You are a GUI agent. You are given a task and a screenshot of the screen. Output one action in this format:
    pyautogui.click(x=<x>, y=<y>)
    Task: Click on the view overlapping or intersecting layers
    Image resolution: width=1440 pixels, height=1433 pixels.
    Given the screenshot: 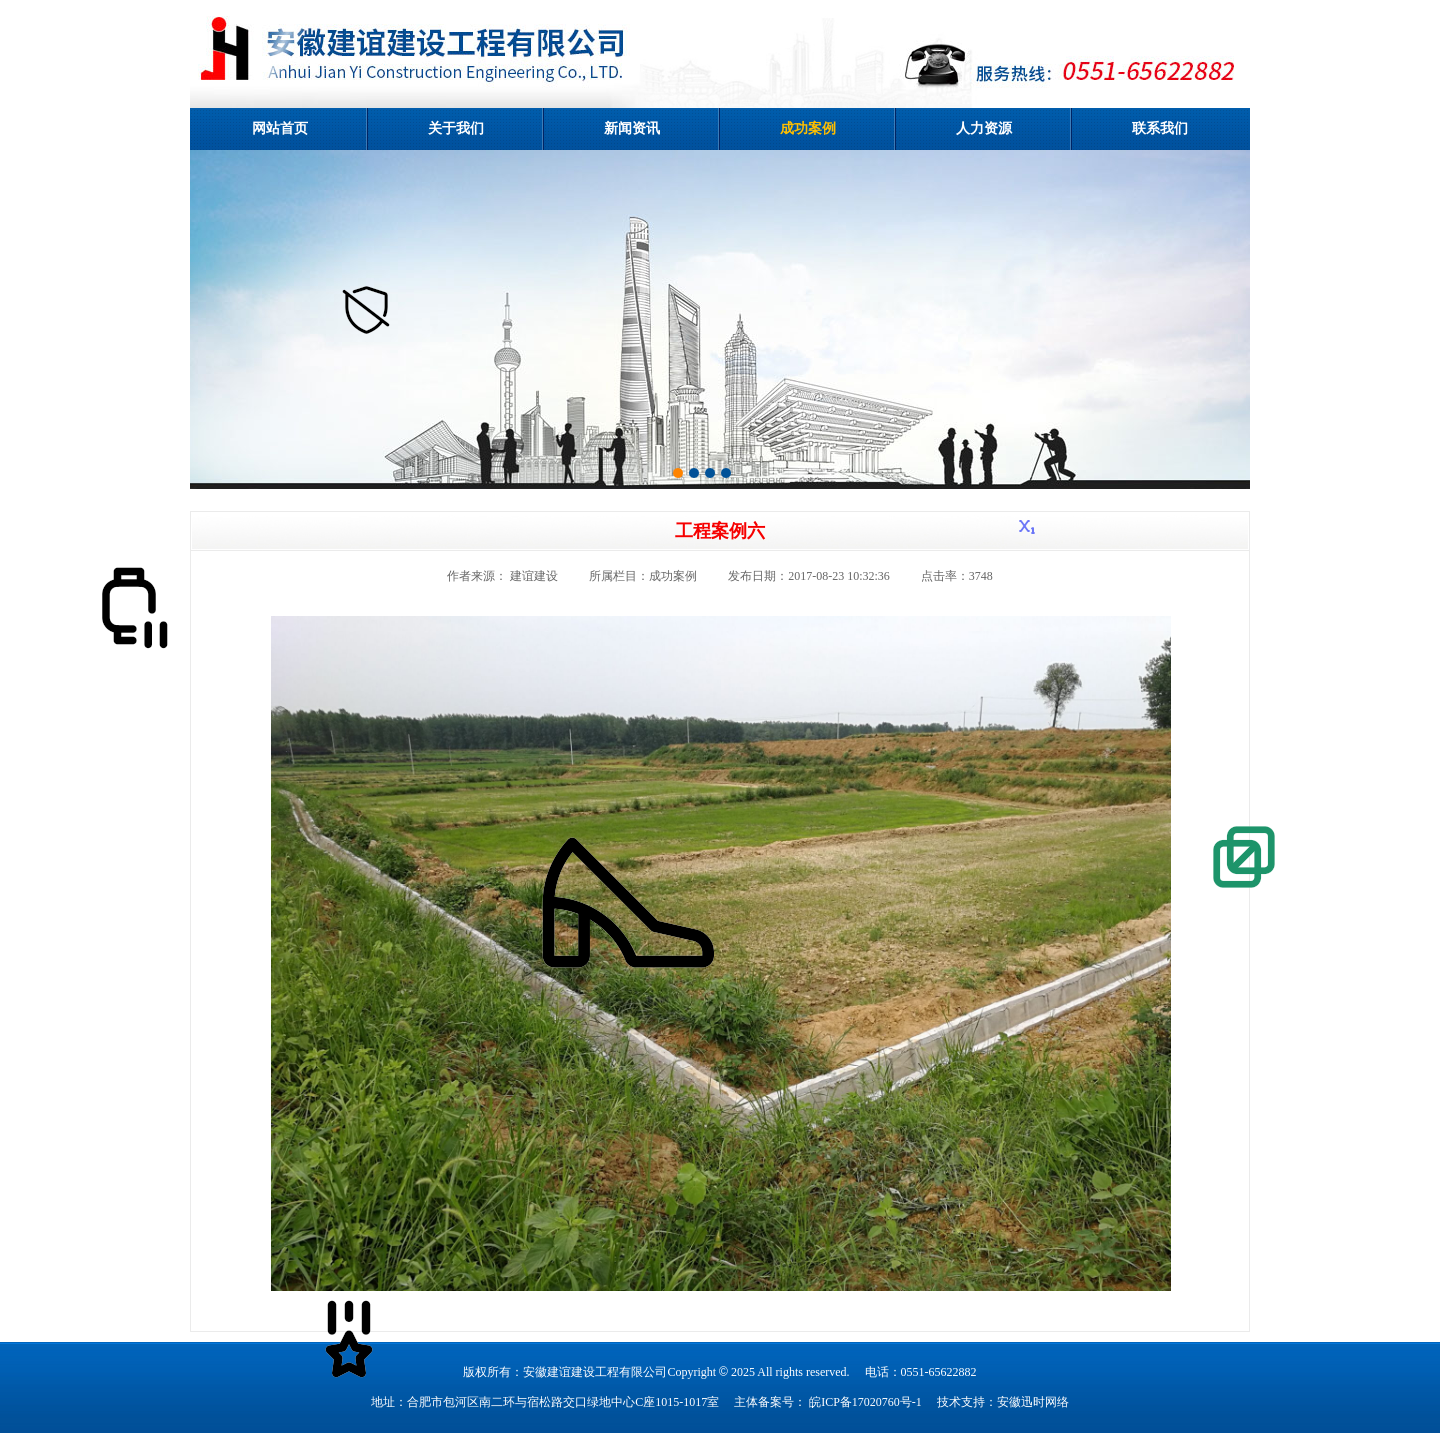 What is the action you would take?
    pyautogui.click(x=1244, y=857)
    